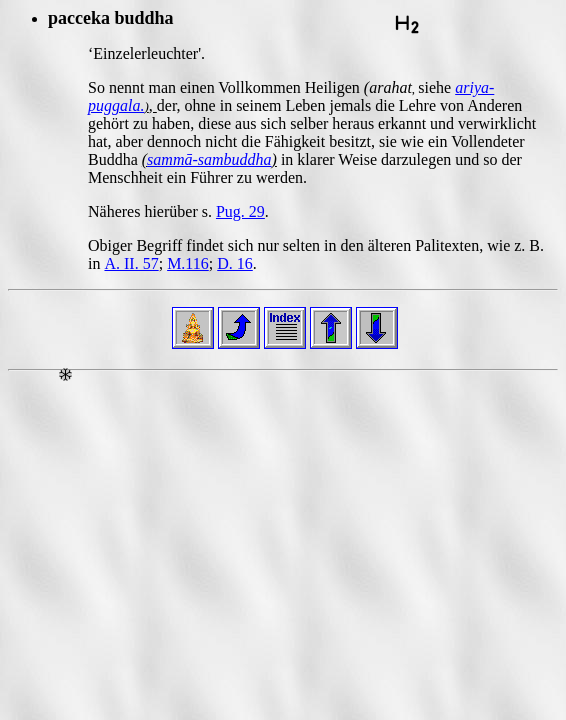  I want to click on format text as heading level 2, so click(406, 24).